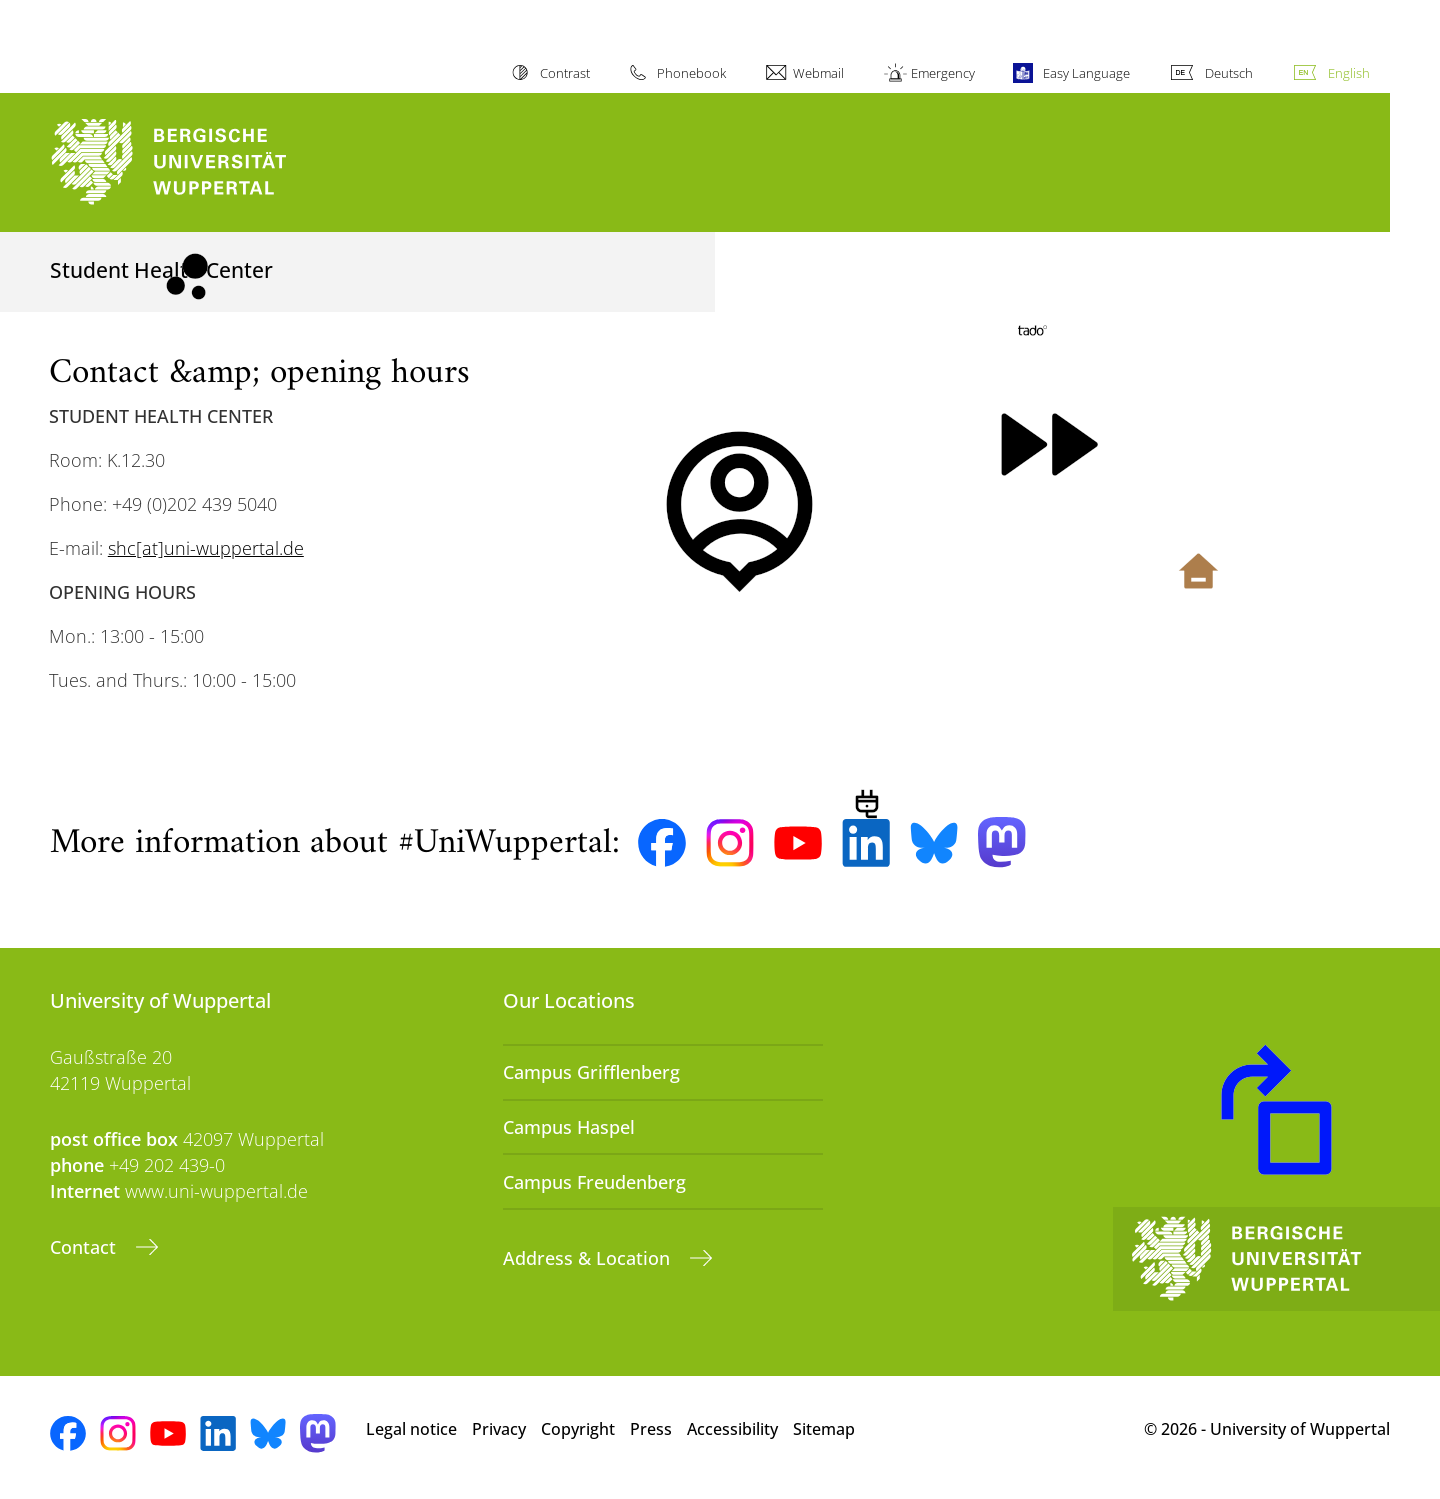 The image size is (1440, 1499). I want to click on rotate element clockwise, so click(1276, 1113).